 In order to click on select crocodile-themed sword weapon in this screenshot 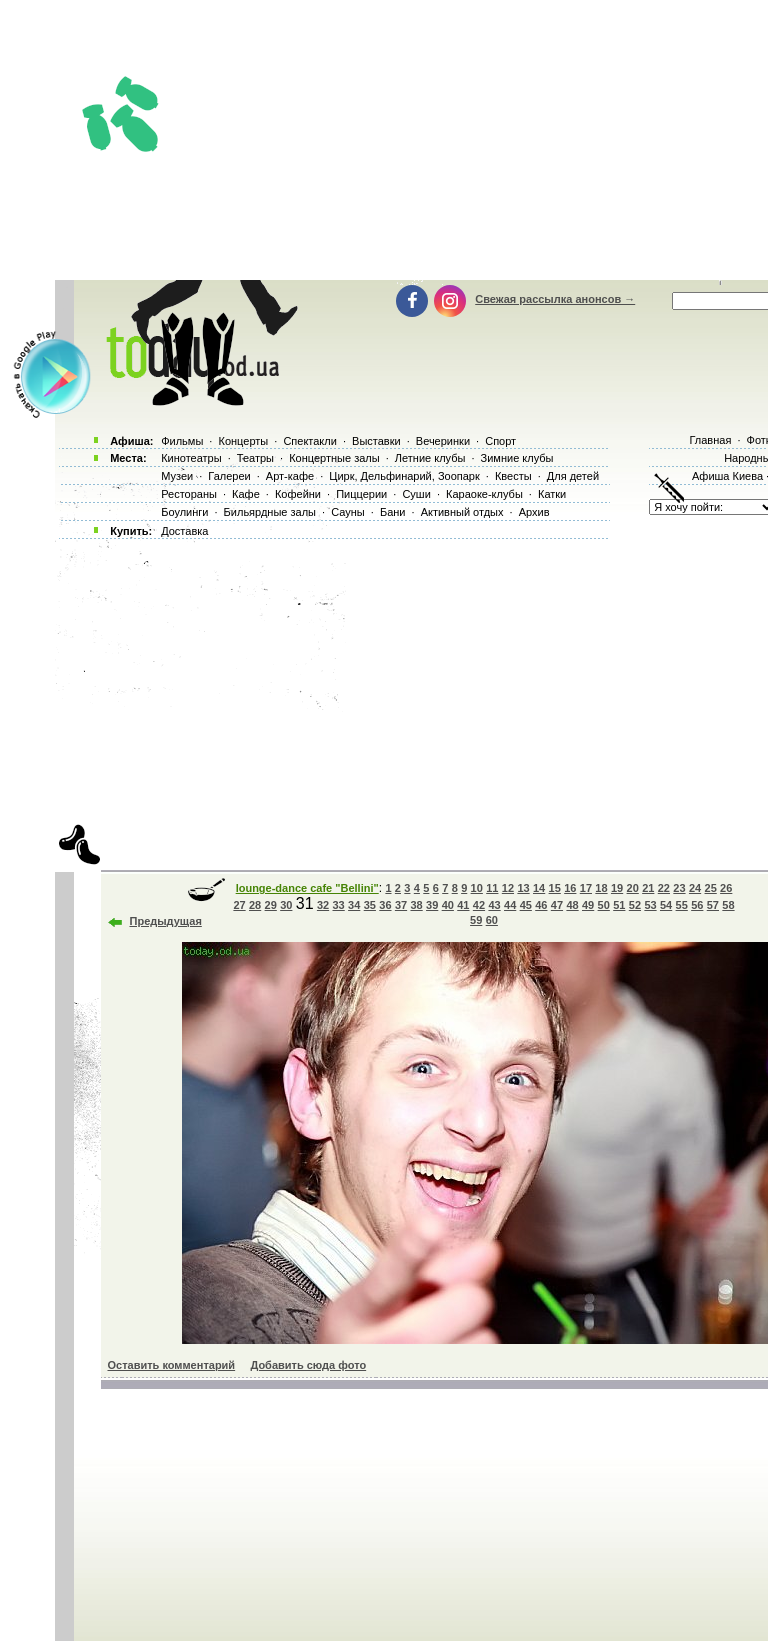, I will do `click(669, 488)`.